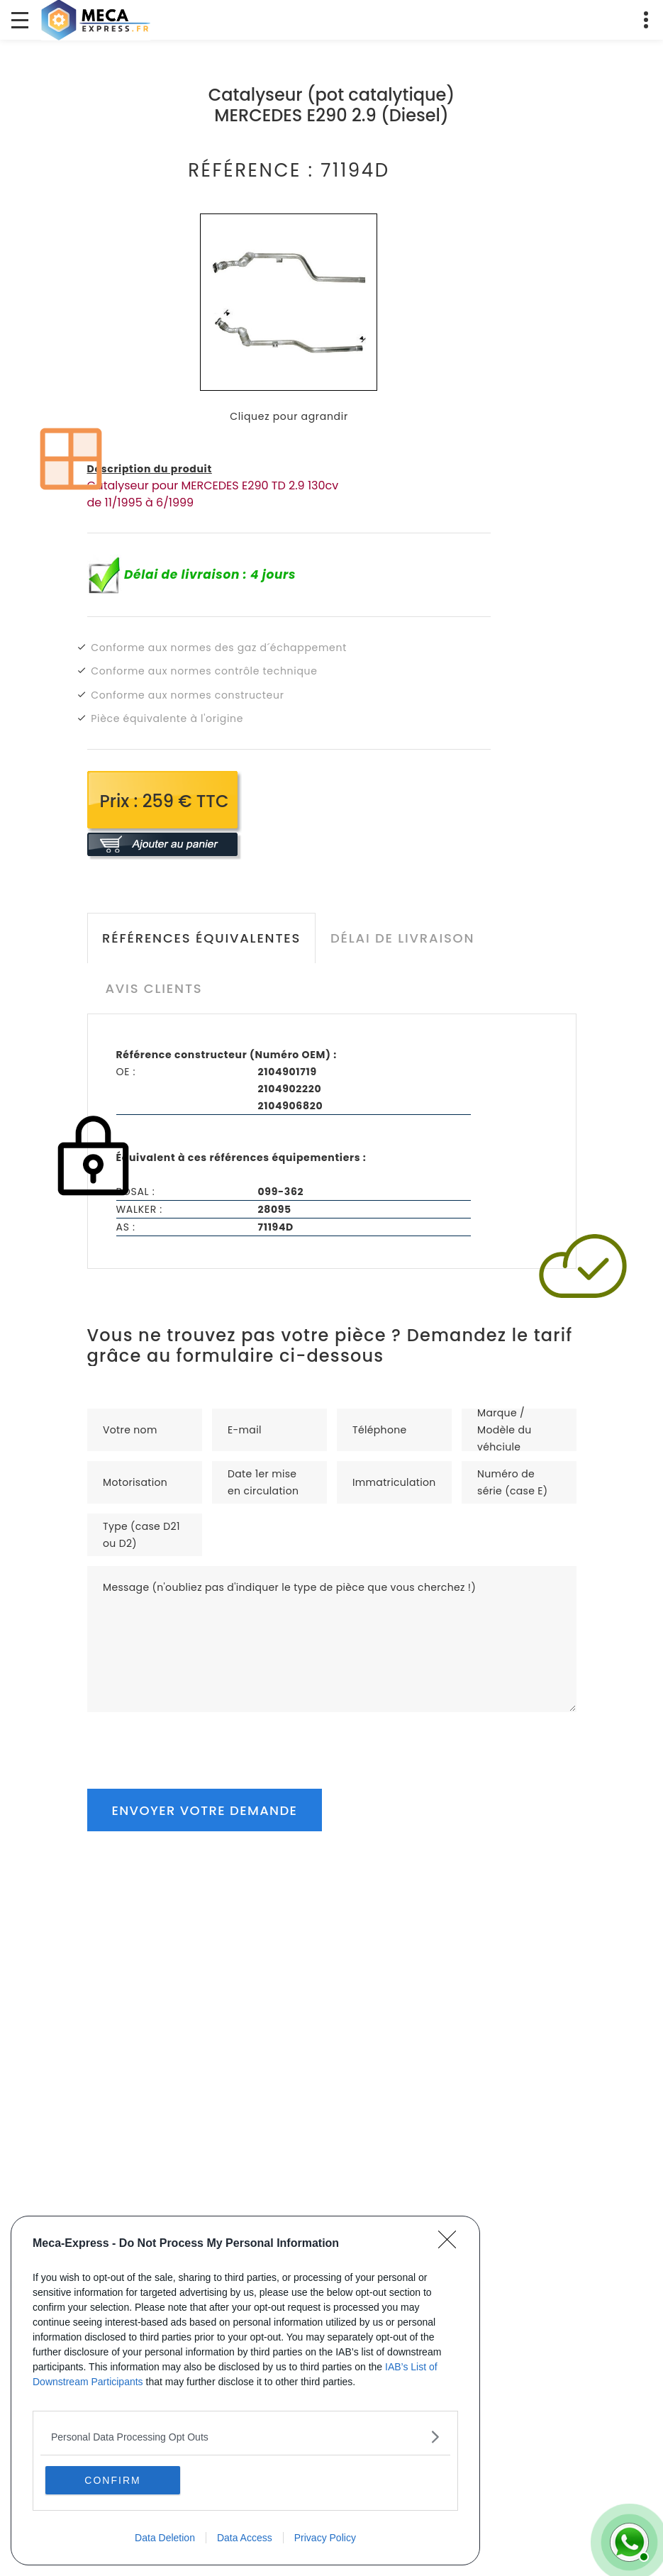 The image size is (663, 2576). What do you see at coordinates (93, 1160) in the screenshot?
I see `access security or privacy settings` at bounding box center [93, 1160].